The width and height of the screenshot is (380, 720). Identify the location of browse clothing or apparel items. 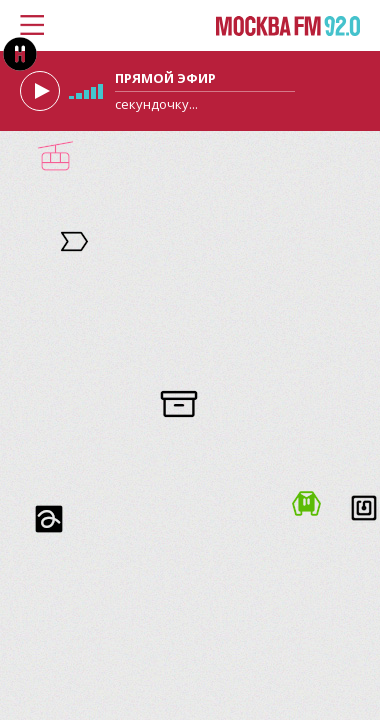
(306, 503).